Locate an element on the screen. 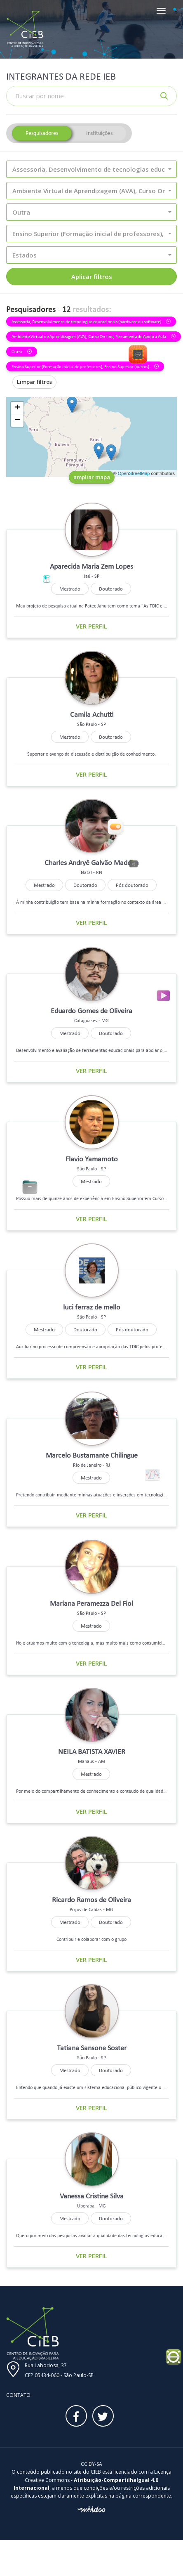 Image resolution: width=183 pixels, height=2576 pixels. open system control center settings is located at coordinates (115, 827).